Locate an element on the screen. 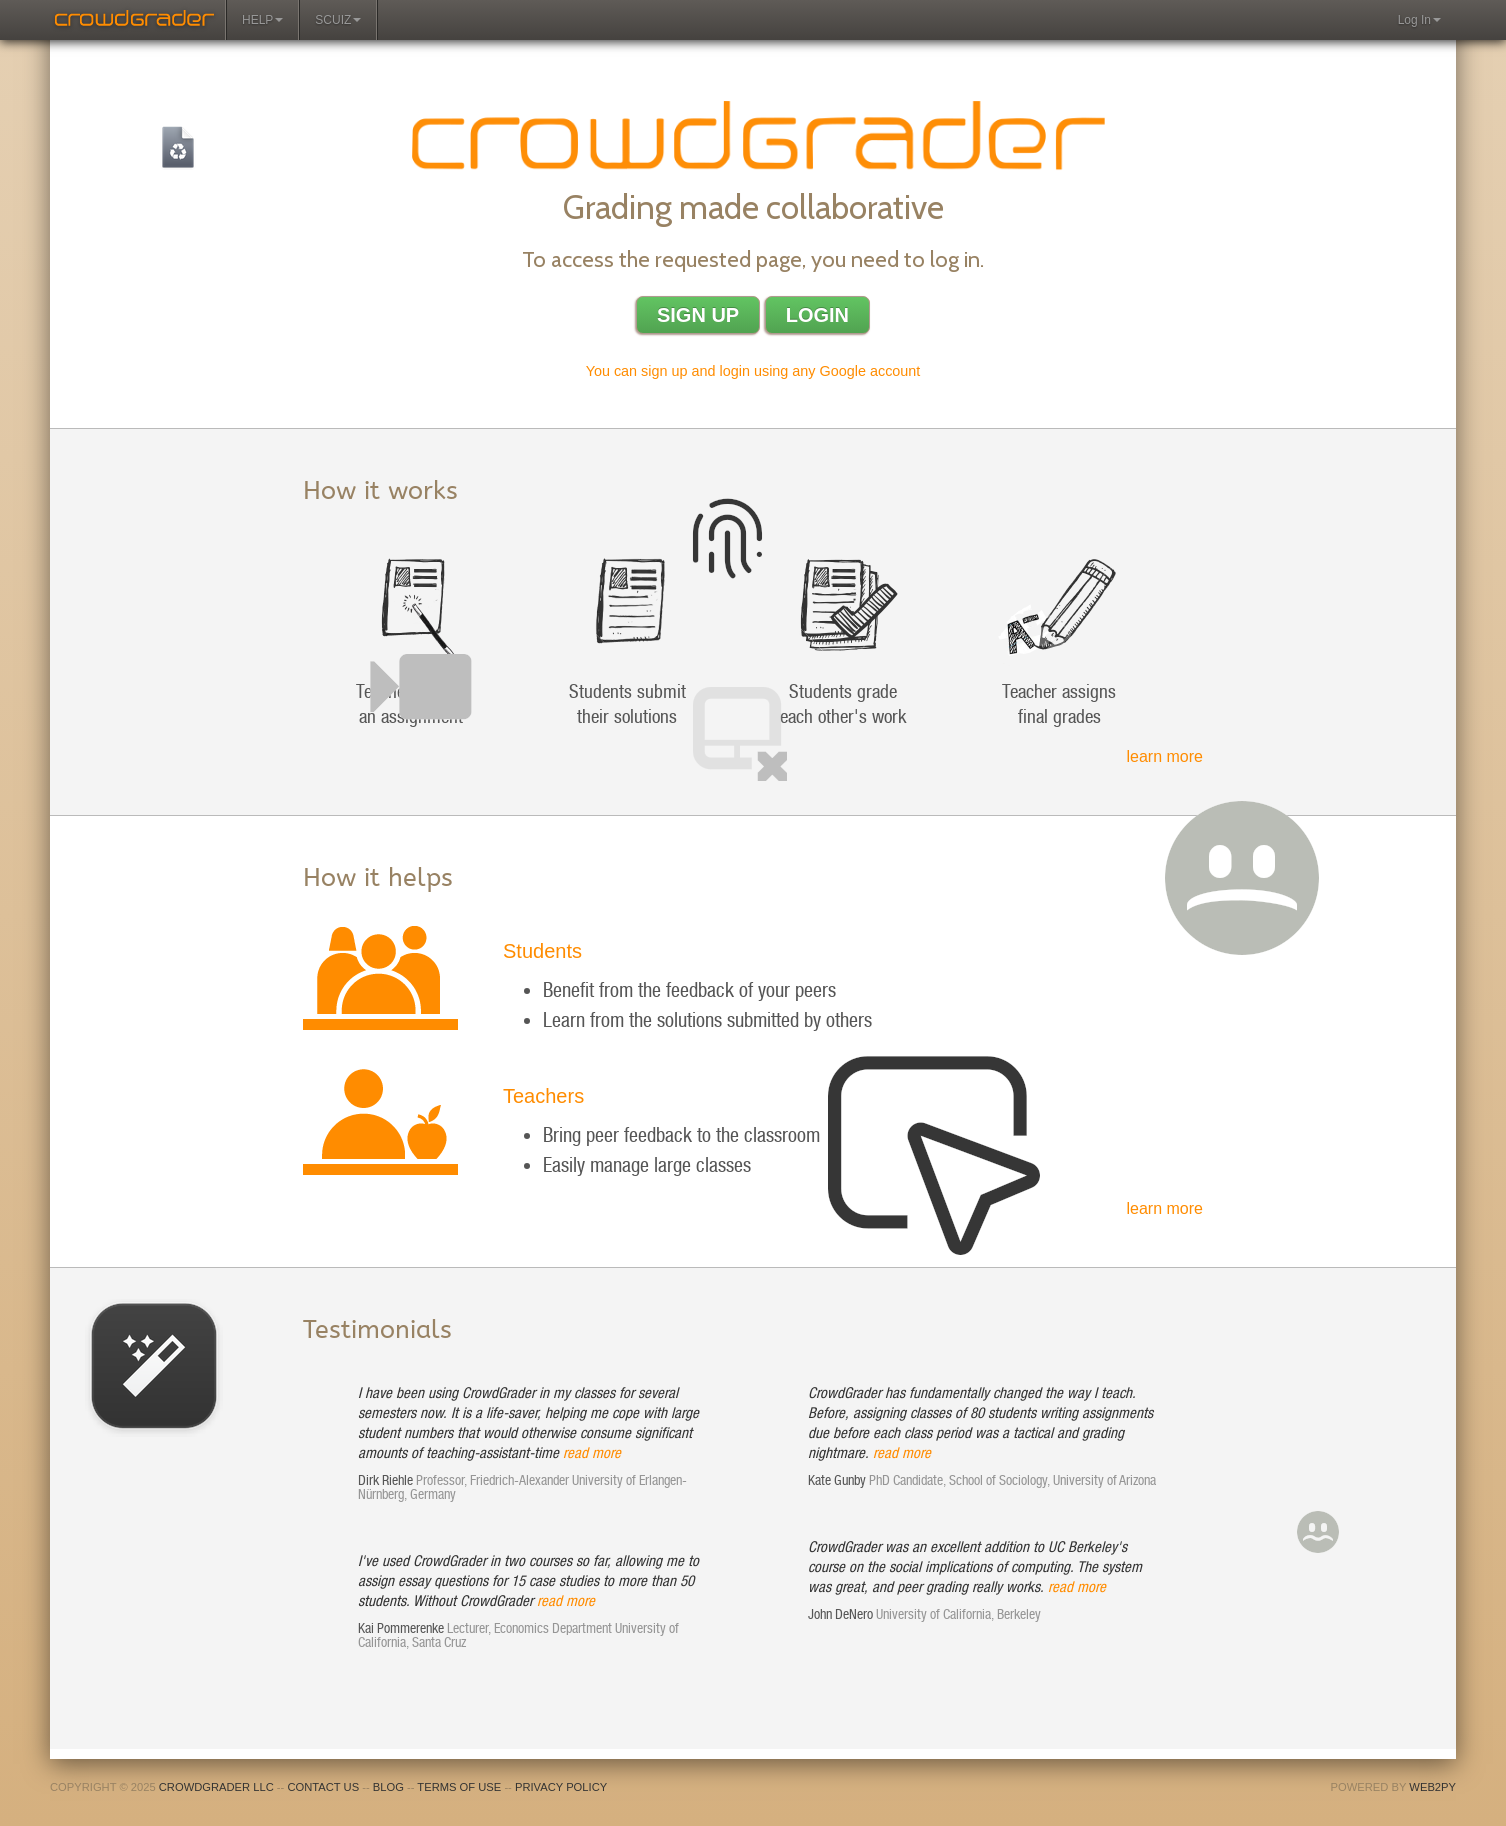  touchpad is currently disabled is located at coordinates (740, 734).